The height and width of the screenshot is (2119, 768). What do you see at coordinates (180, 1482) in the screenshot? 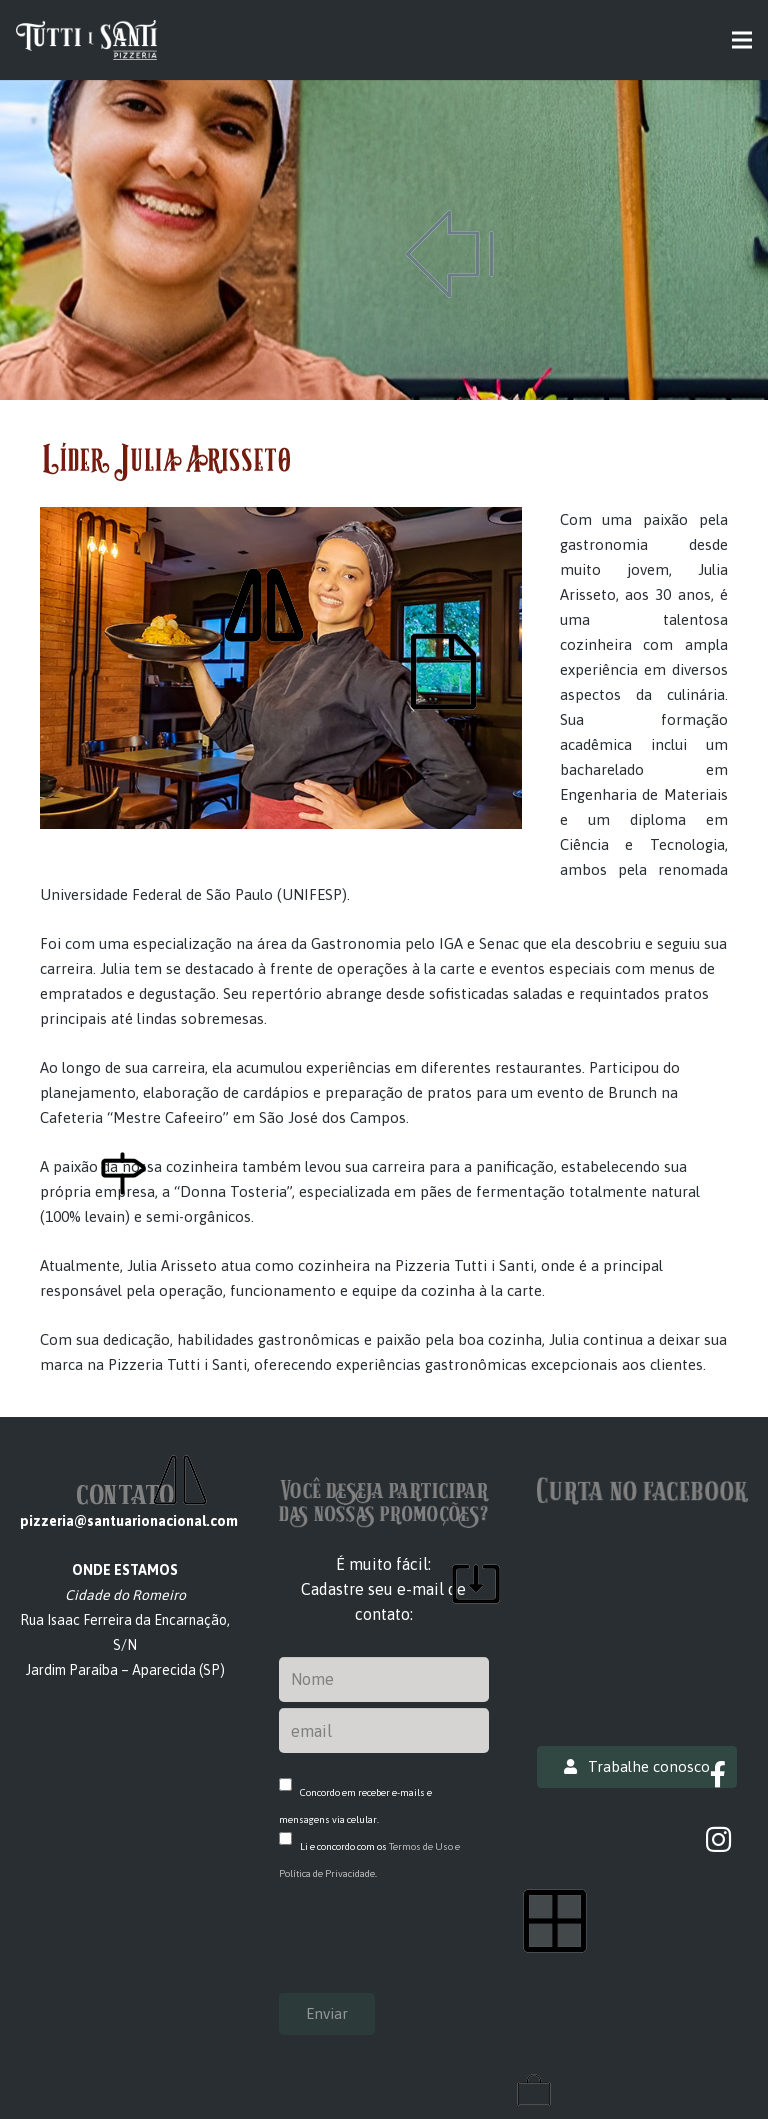
I see `flip image horizontally` at bounding box center [180, 1482].